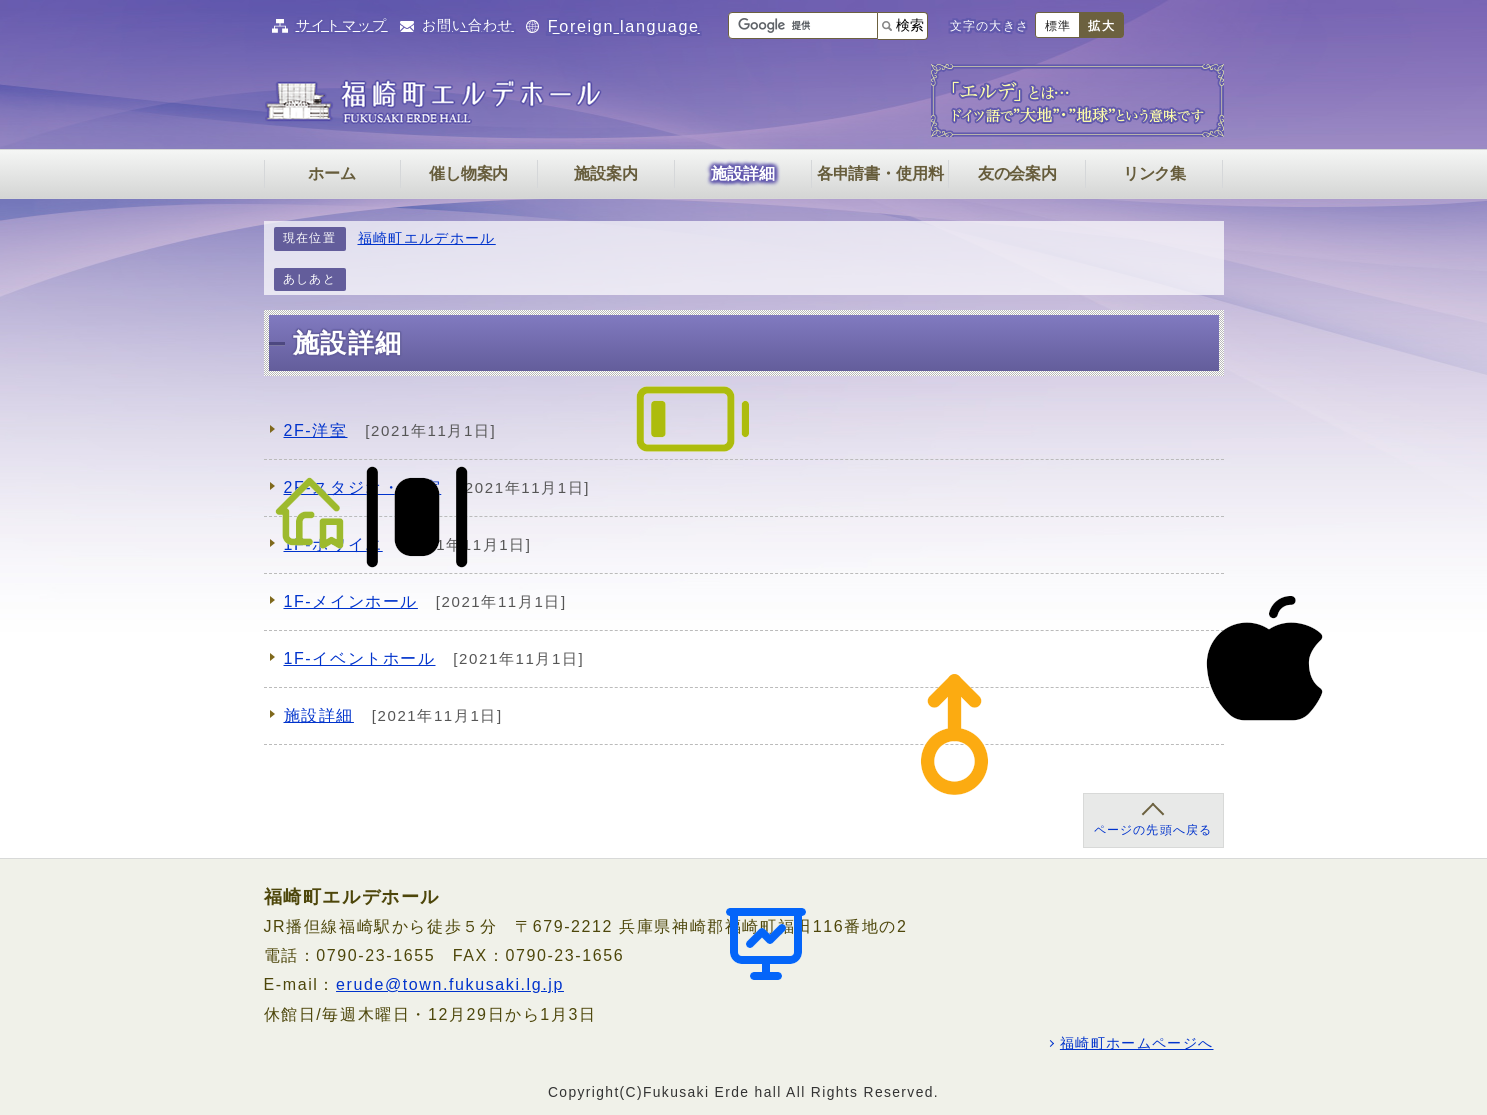 This screenshot has width=1487, height=1115. I want to click on apple brand or product indicator, so click(1269, 667).